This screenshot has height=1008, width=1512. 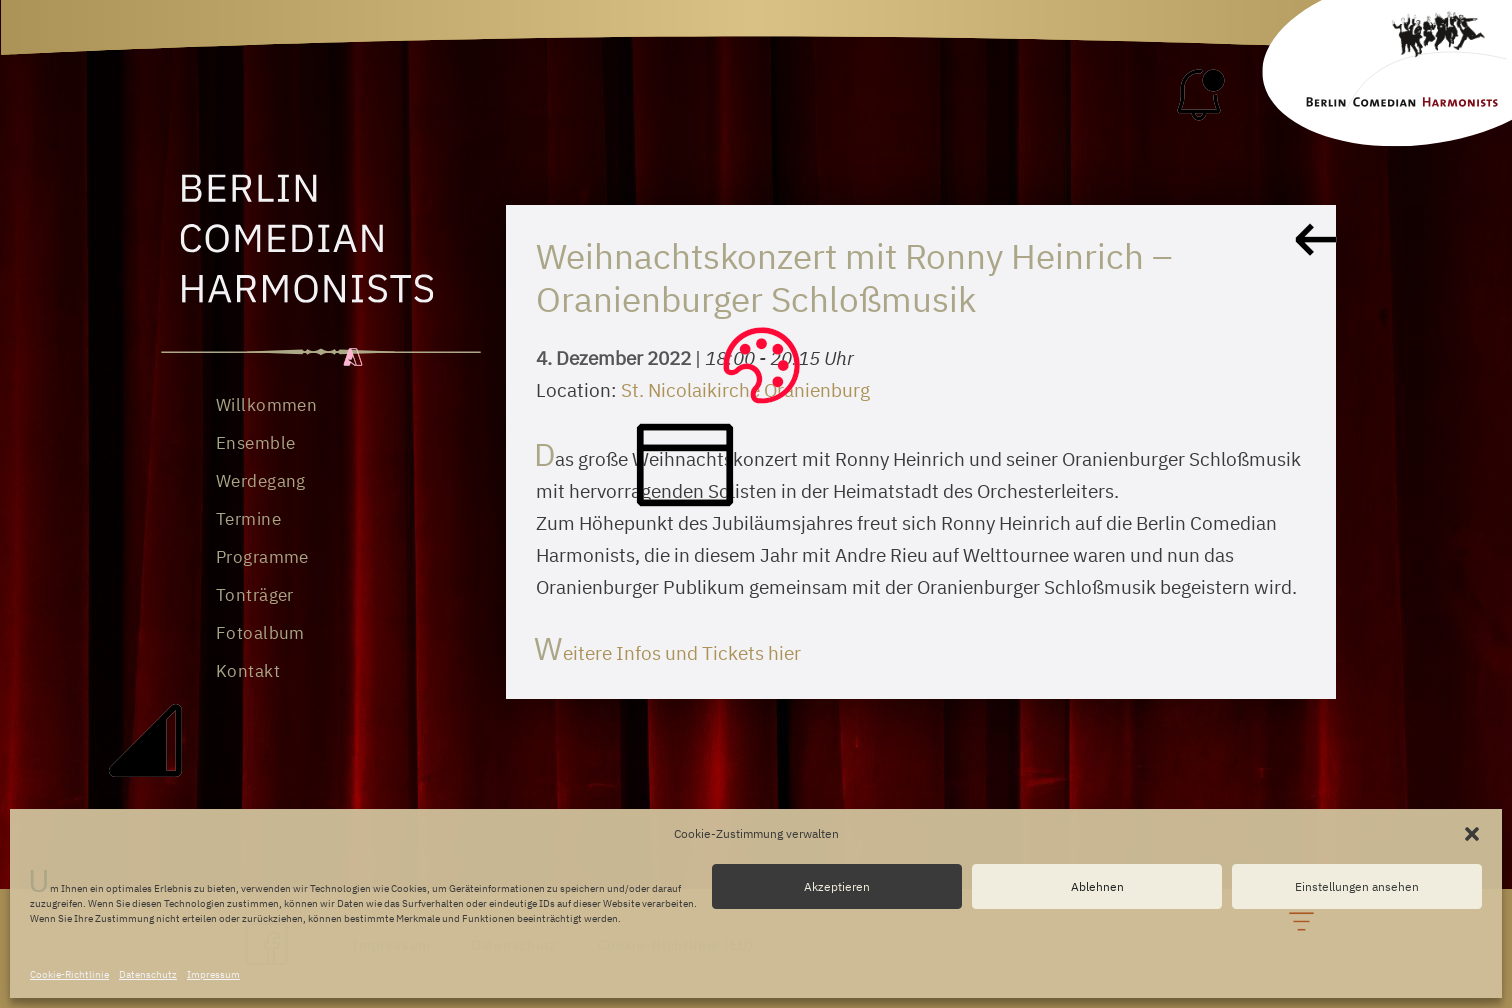 What do you see at coordinates (685, 465) in the screenshot?
I see `open in a new window` at bounding box center [685, 465].